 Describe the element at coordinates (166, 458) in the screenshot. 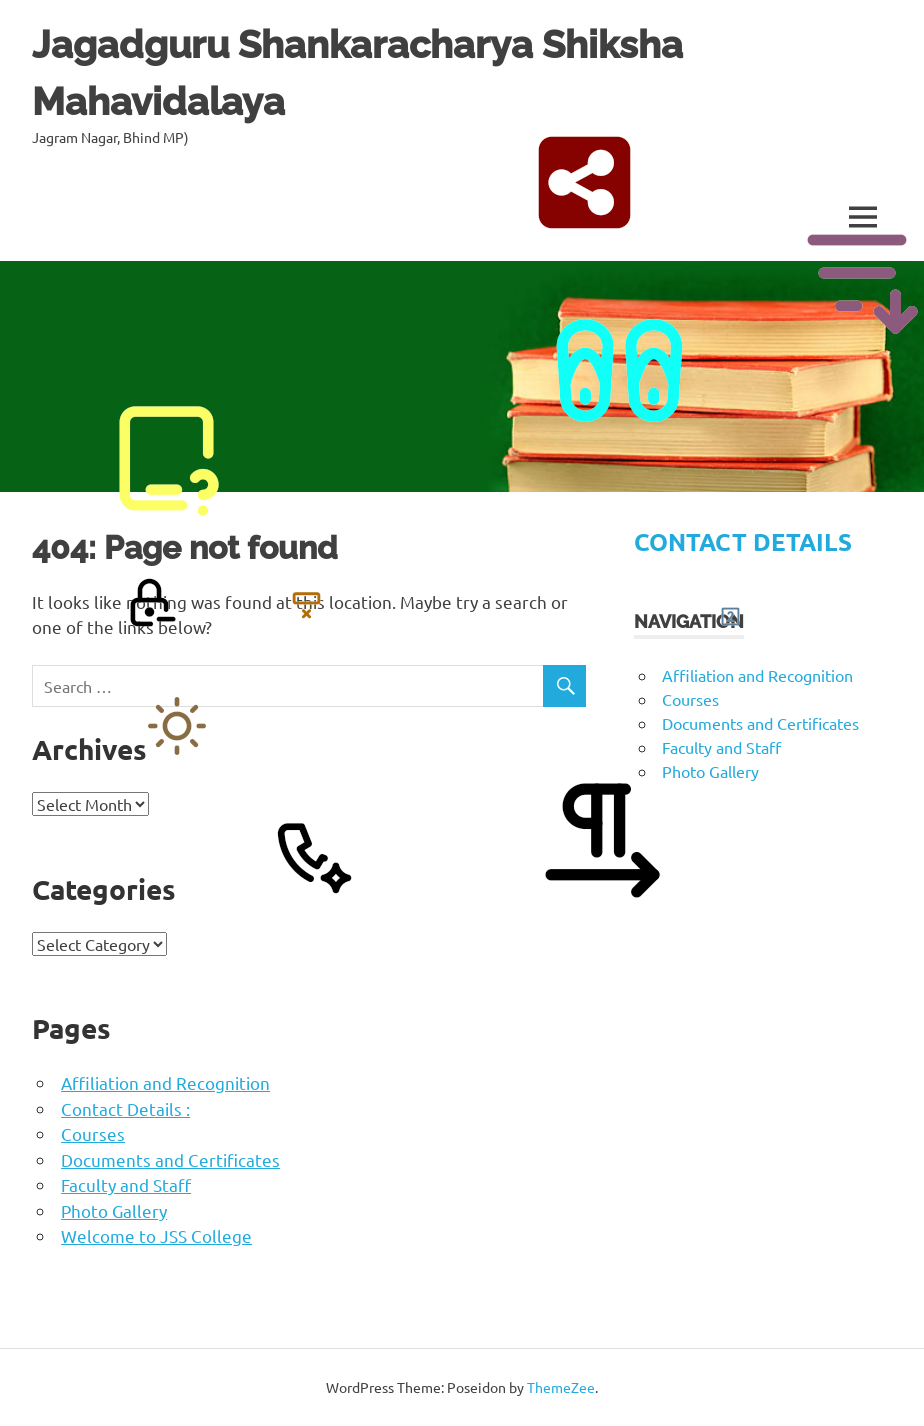

I see `iPad help or troubleshooting` at that location.